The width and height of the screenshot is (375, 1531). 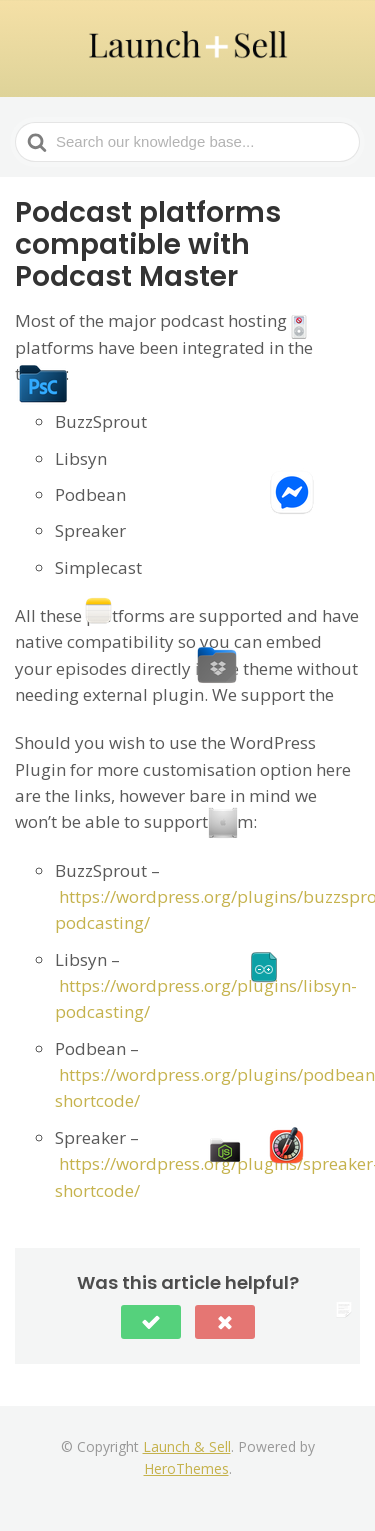 What do you see at coordinates (217, 665) in the screenshot?
I see `open your dropbox synced folder` at bounding box center [217, 665].